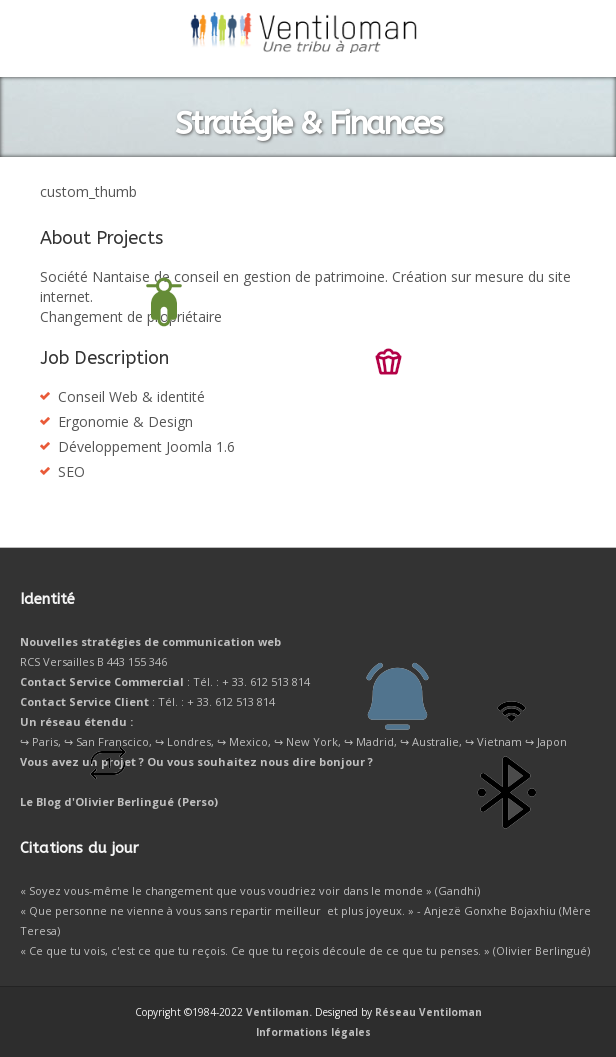  Describe the element at coordinates (397, 697) in the screenshot. I see `indicates active notifications or alerts` at that location.